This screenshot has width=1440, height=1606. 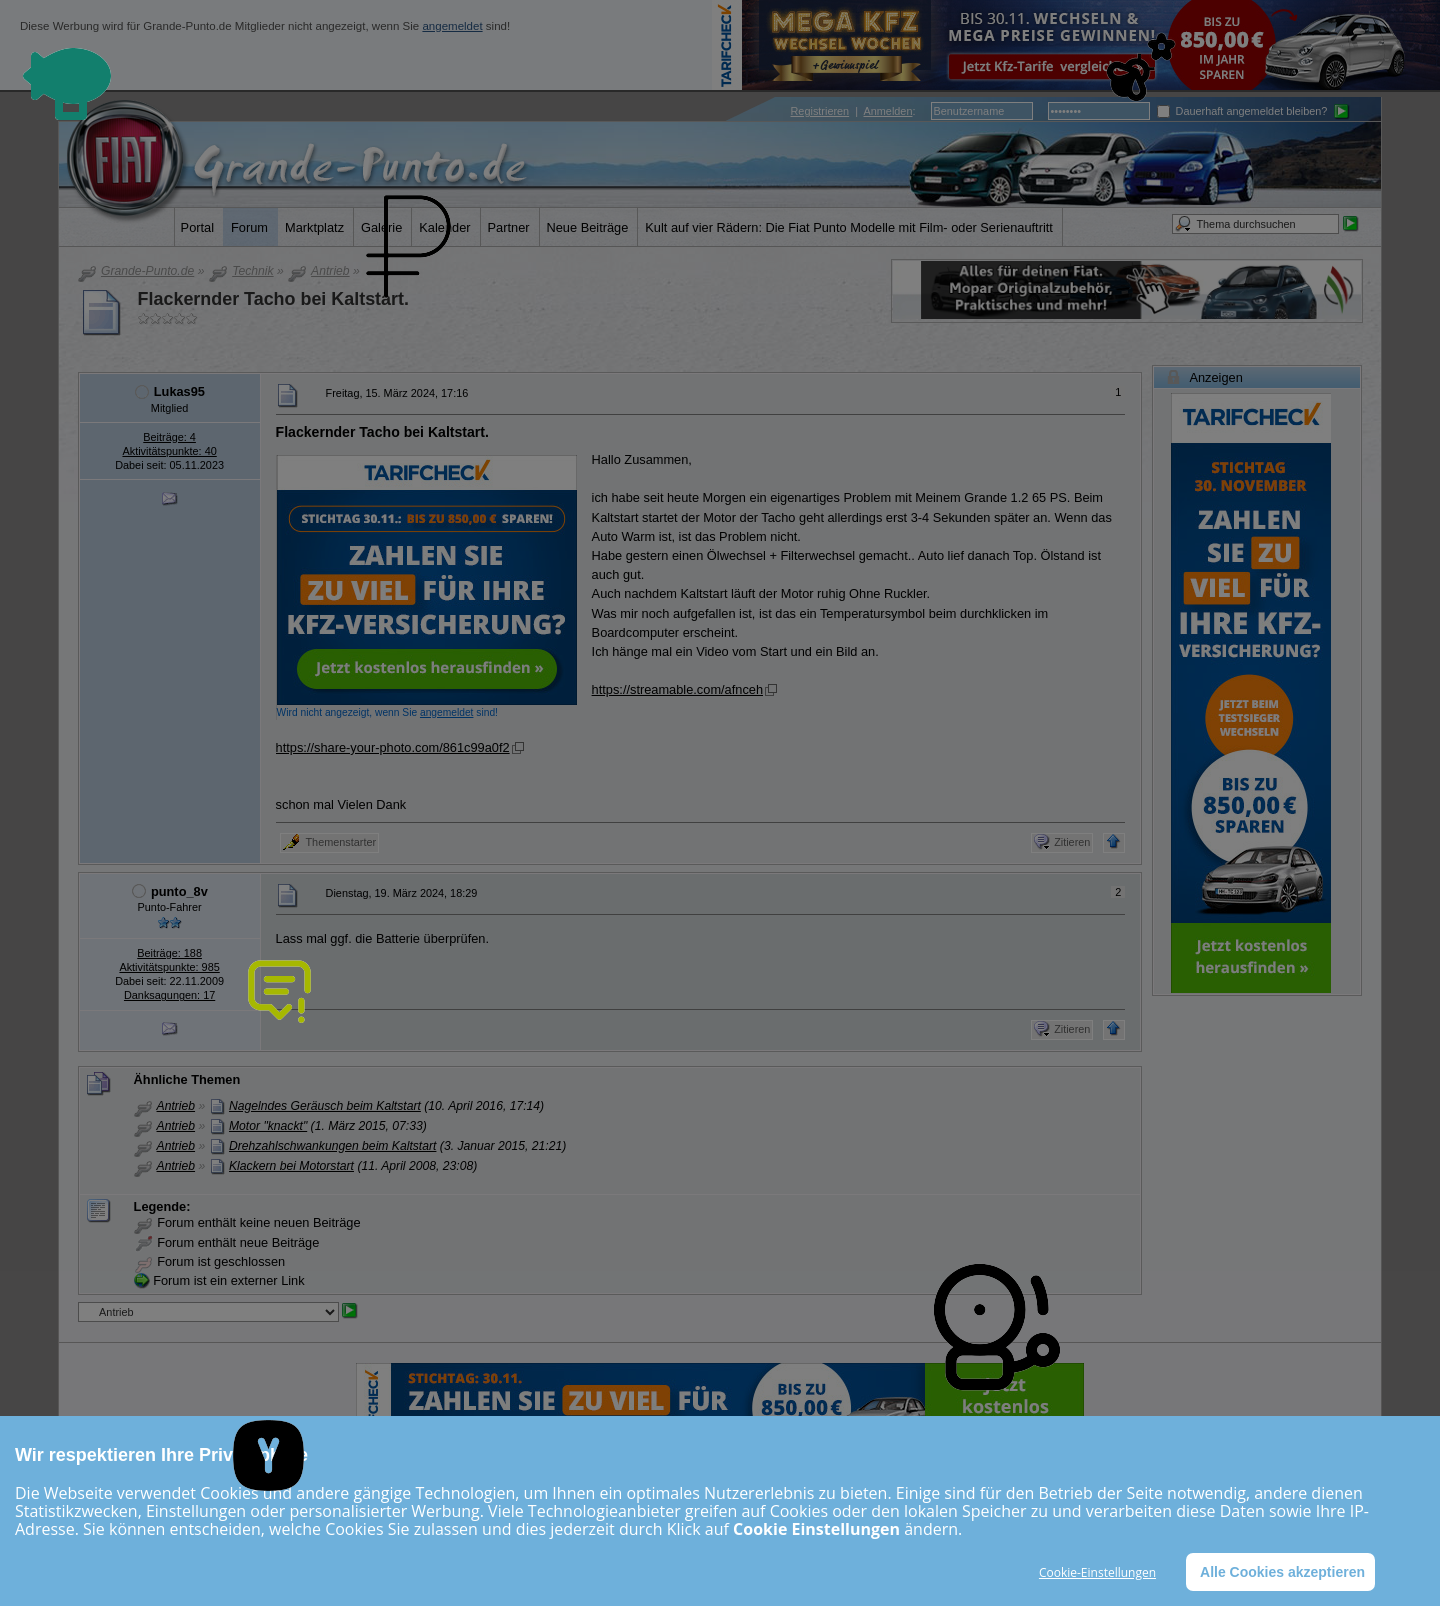 What do you see at coordinates (67, 84) in the screenshot?
I see `access airship or blimp travel options` at bounding box center [67, 84].